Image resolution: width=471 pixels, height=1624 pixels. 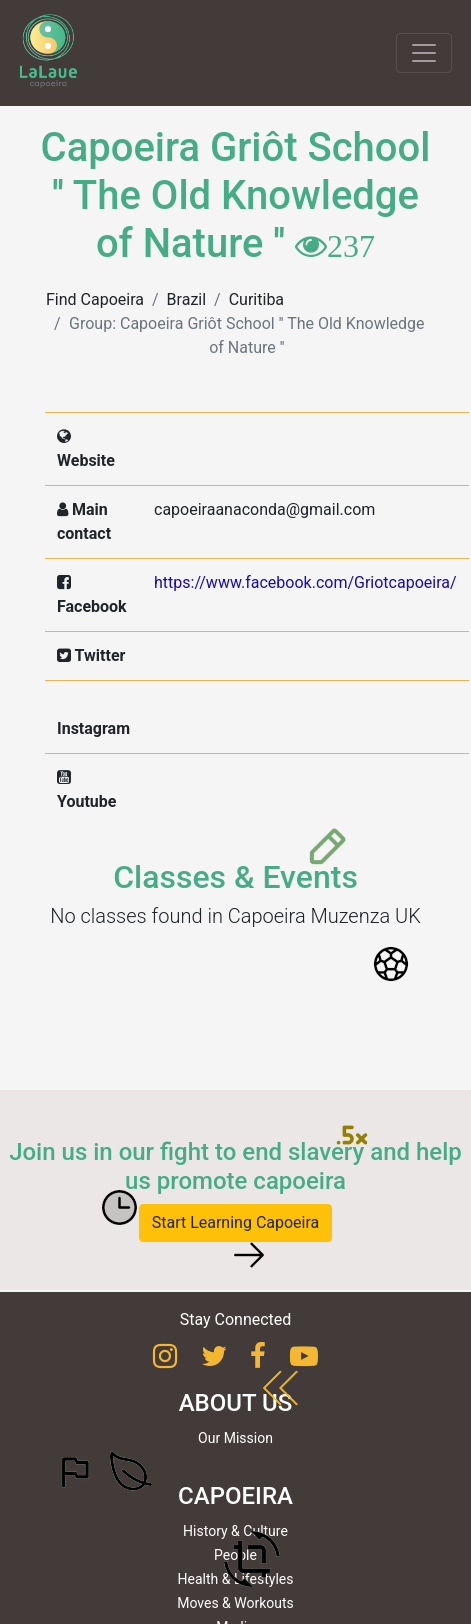 I want to click on navigate to the next item or screen, so click(x=249, y=1255).